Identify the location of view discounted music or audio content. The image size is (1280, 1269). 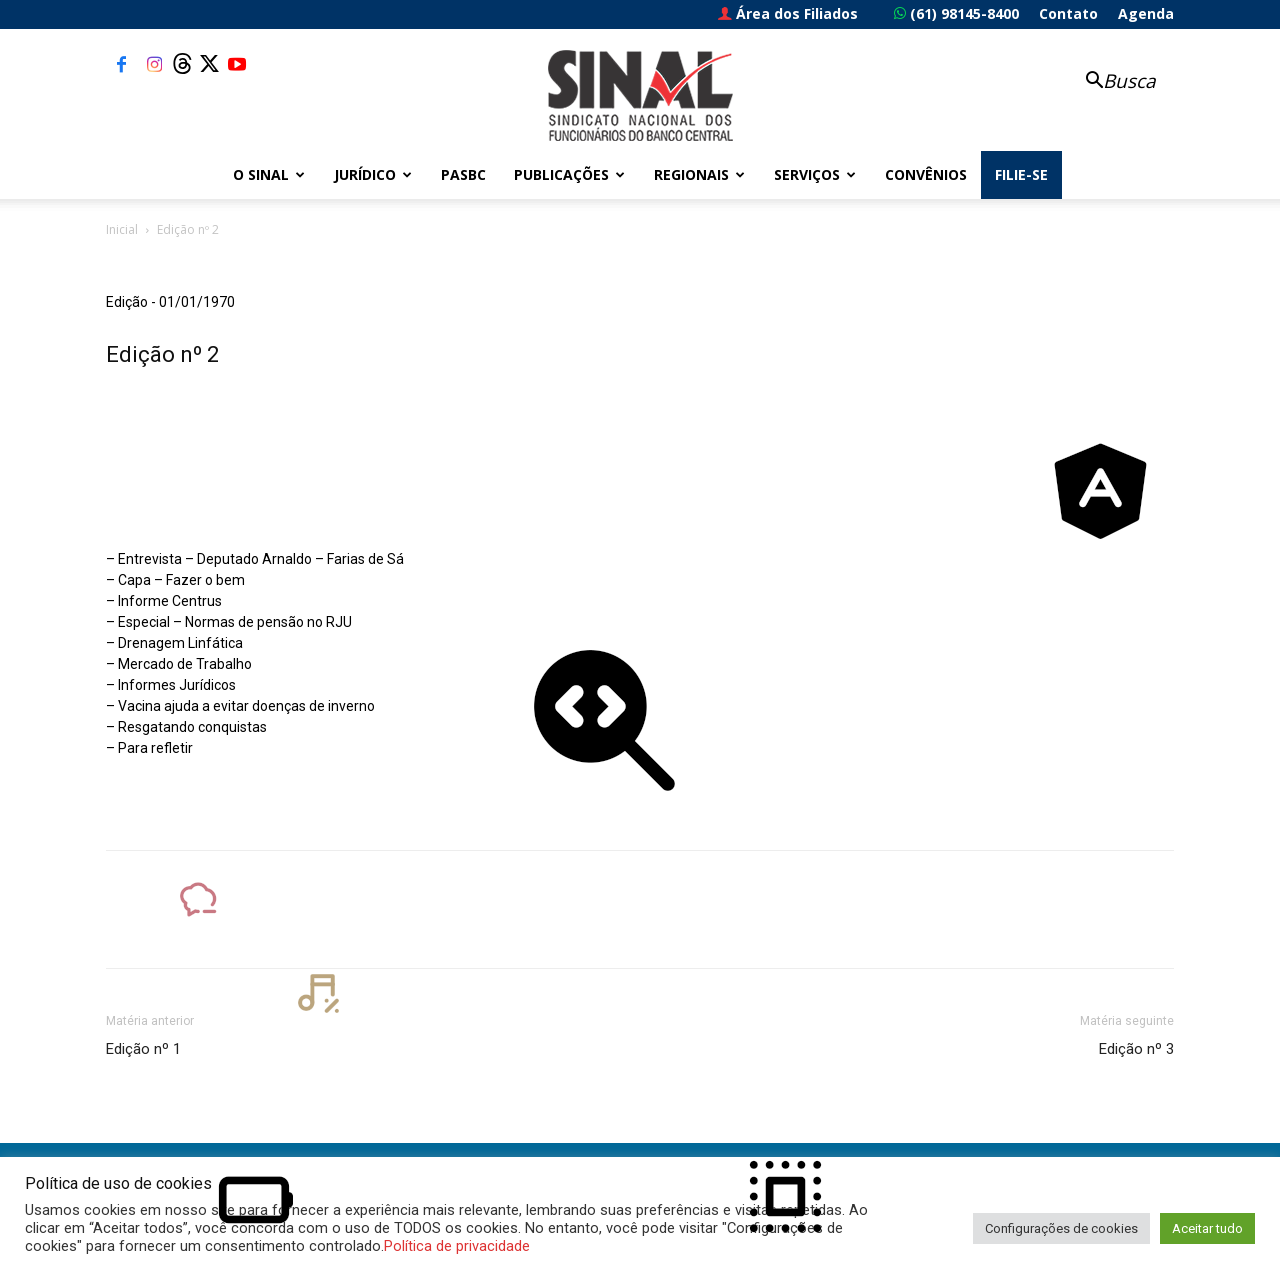
(318, 992).